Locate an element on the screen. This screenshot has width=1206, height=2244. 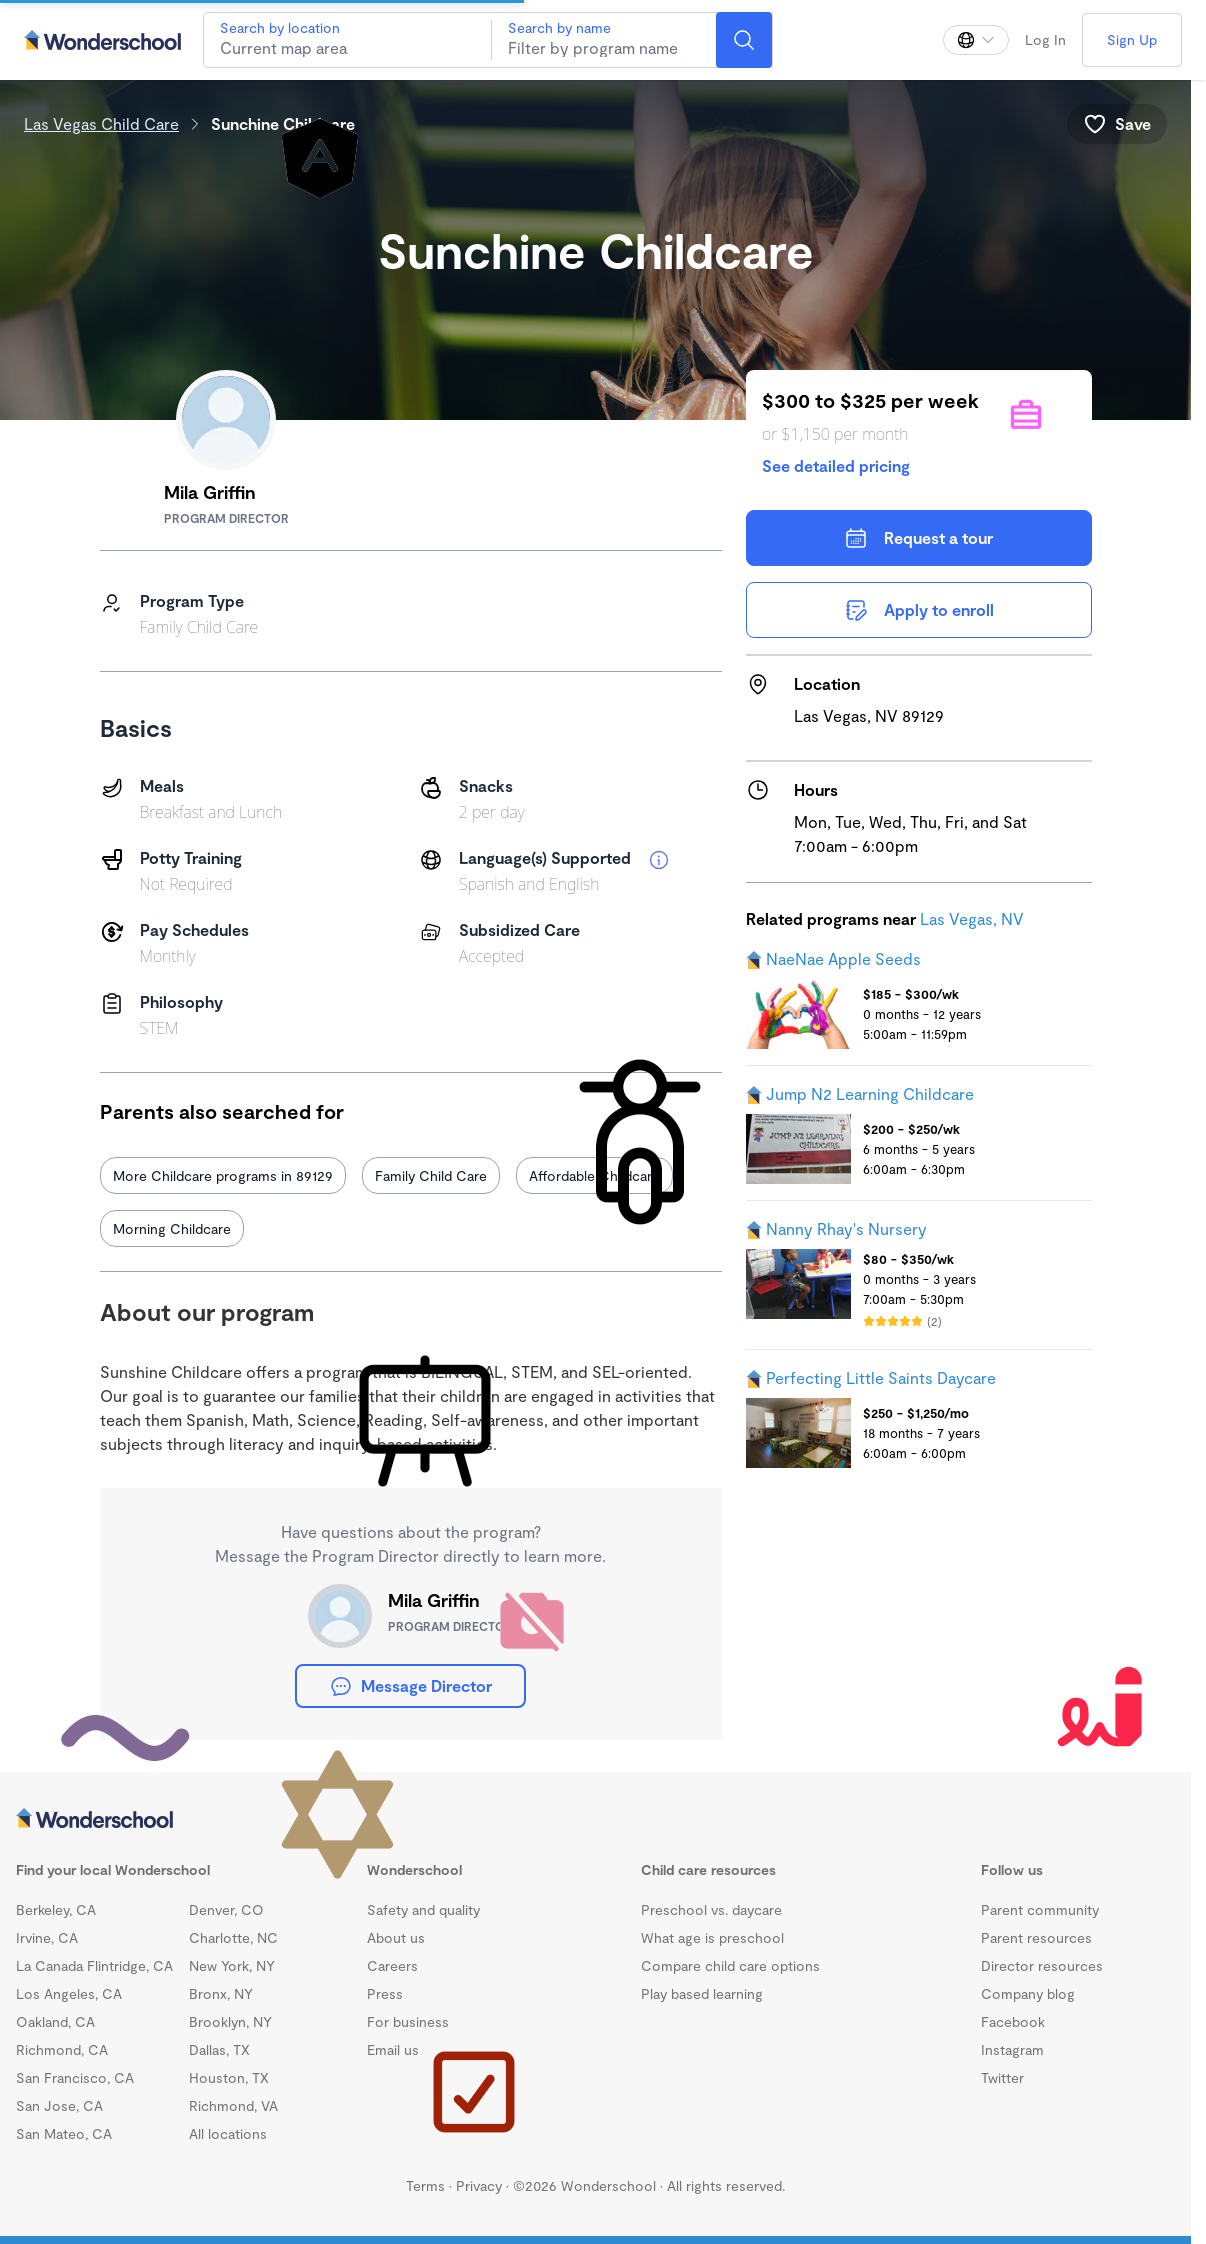
select moped or scooter as transportation mode is located at coordinates (640, 1142).